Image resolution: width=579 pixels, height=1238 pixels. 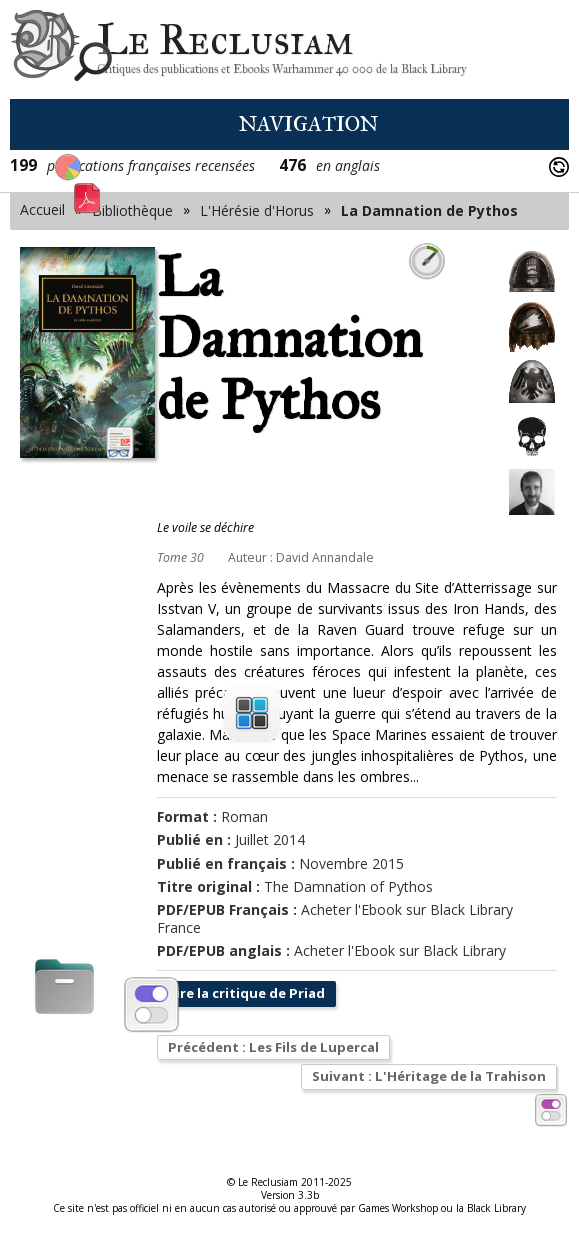 What do you see at coordinates (93, 61) in the screenshot?
I see `open the search app` at bounding box center [93, 61].